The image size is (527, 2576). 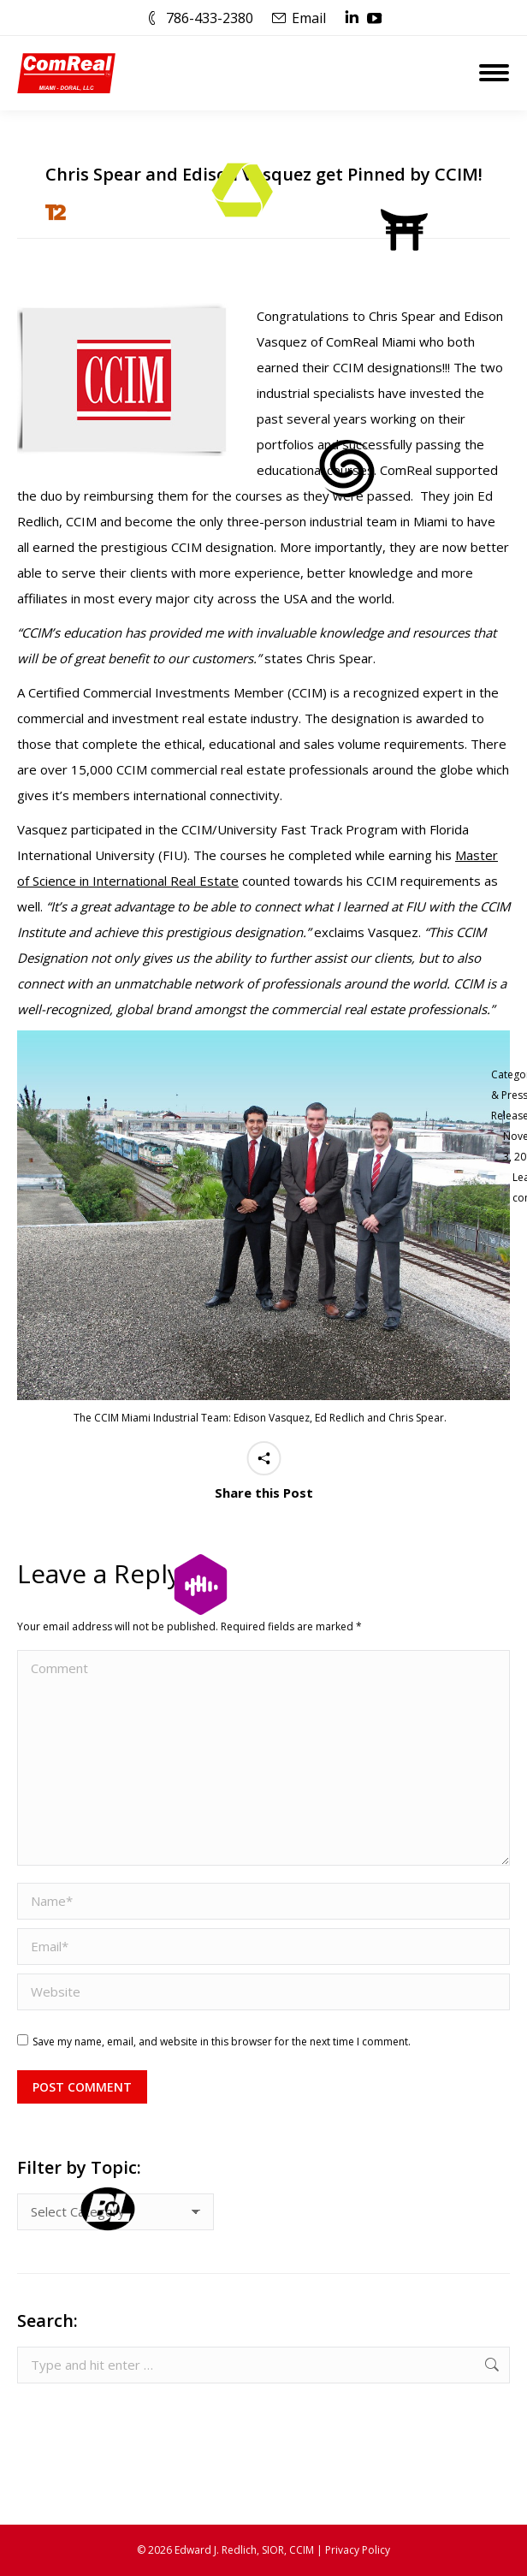 I want to click on open the Castbox podcast app, so click(x=200, y=1584).